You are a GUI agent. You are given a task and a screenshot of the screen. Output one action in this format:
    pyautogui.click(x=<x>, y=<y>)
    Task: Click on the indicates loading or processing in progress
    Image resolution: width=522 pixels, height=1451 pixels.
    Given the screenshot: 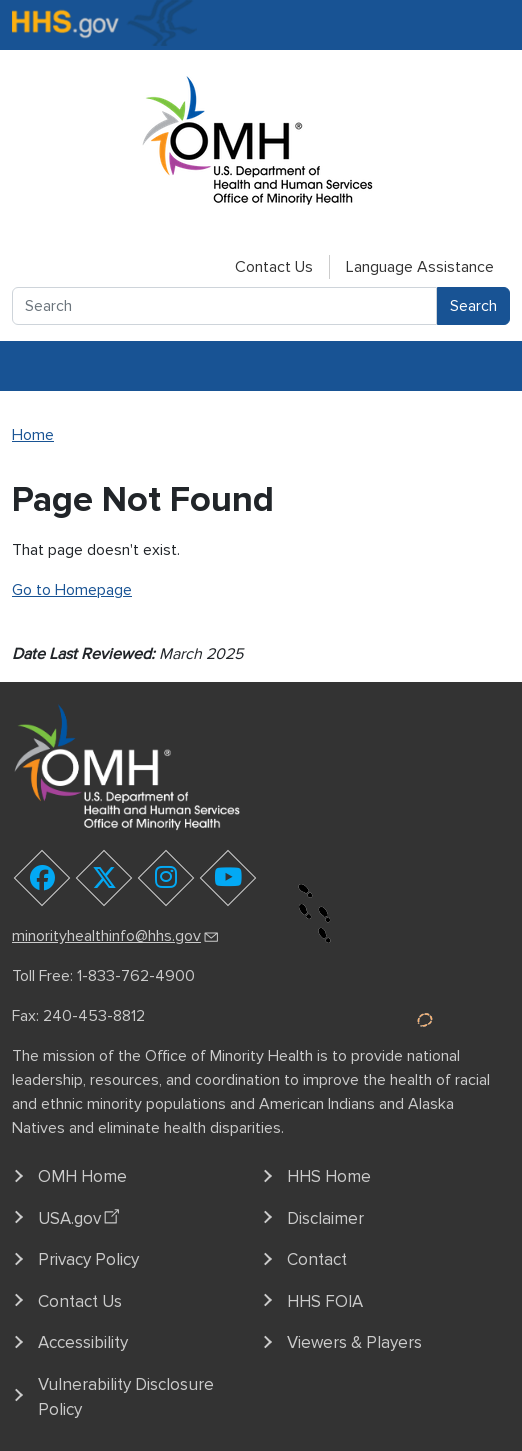 What is the action you would take?
    pyautogui.click(x=425, y=1020)
    